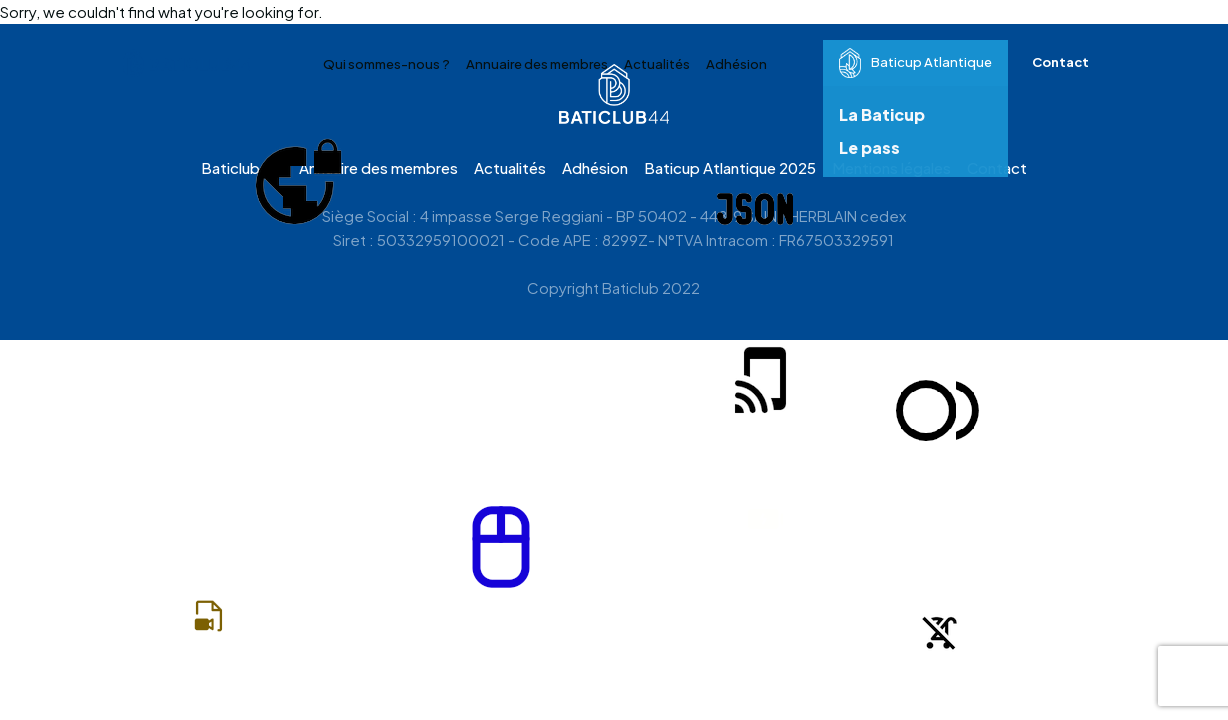  What do you see at coordinates (765, 380) in the screenshot?
I see `tap to connect device wirelessly` at bounding box center [765, 380].